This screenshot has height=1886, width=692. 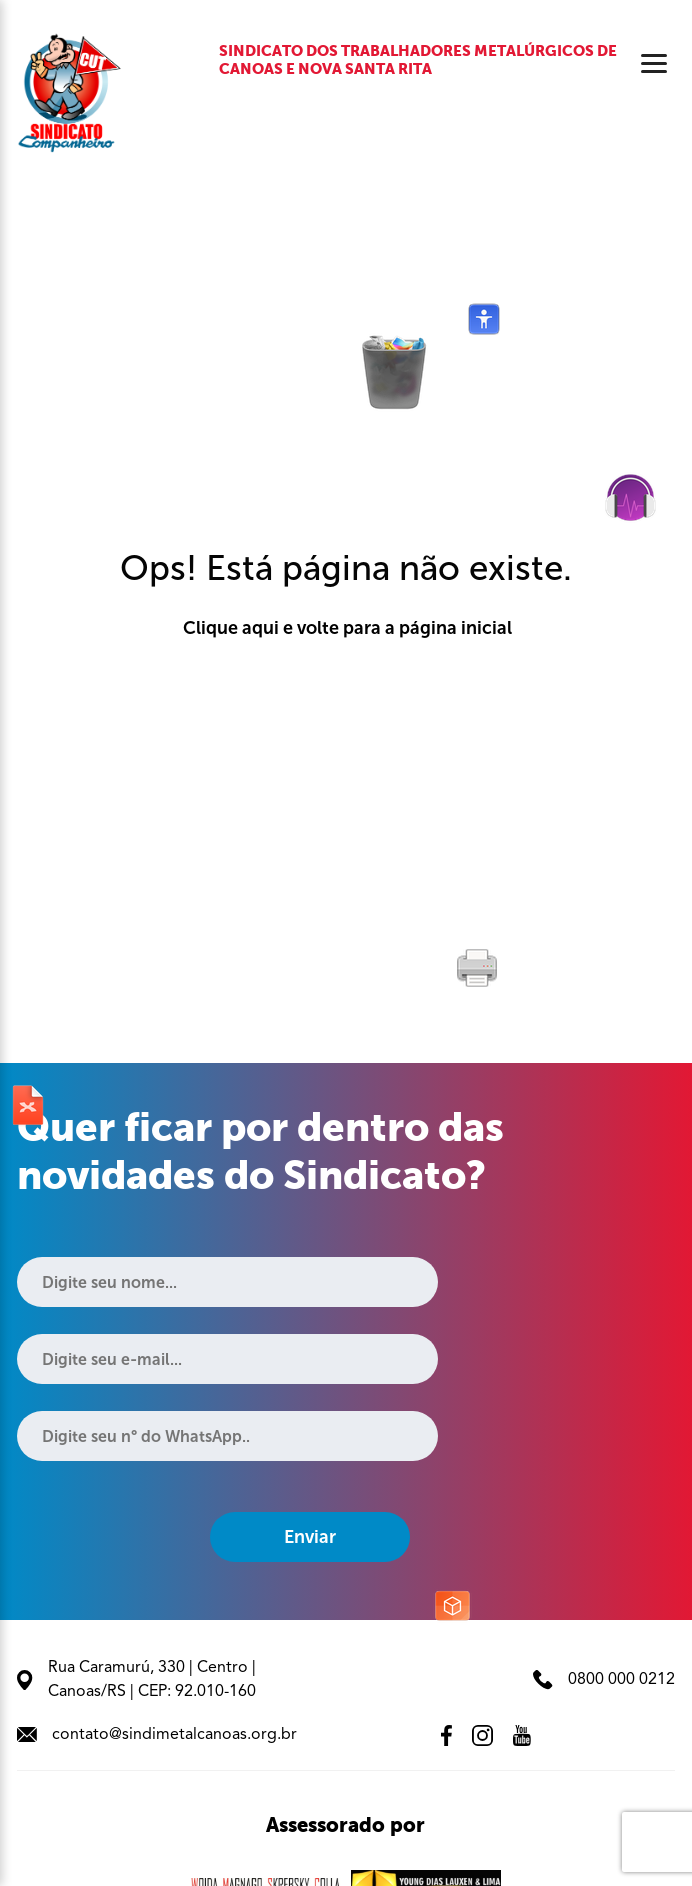 I want to click on audio output device connected, so click(x=630, y=497).